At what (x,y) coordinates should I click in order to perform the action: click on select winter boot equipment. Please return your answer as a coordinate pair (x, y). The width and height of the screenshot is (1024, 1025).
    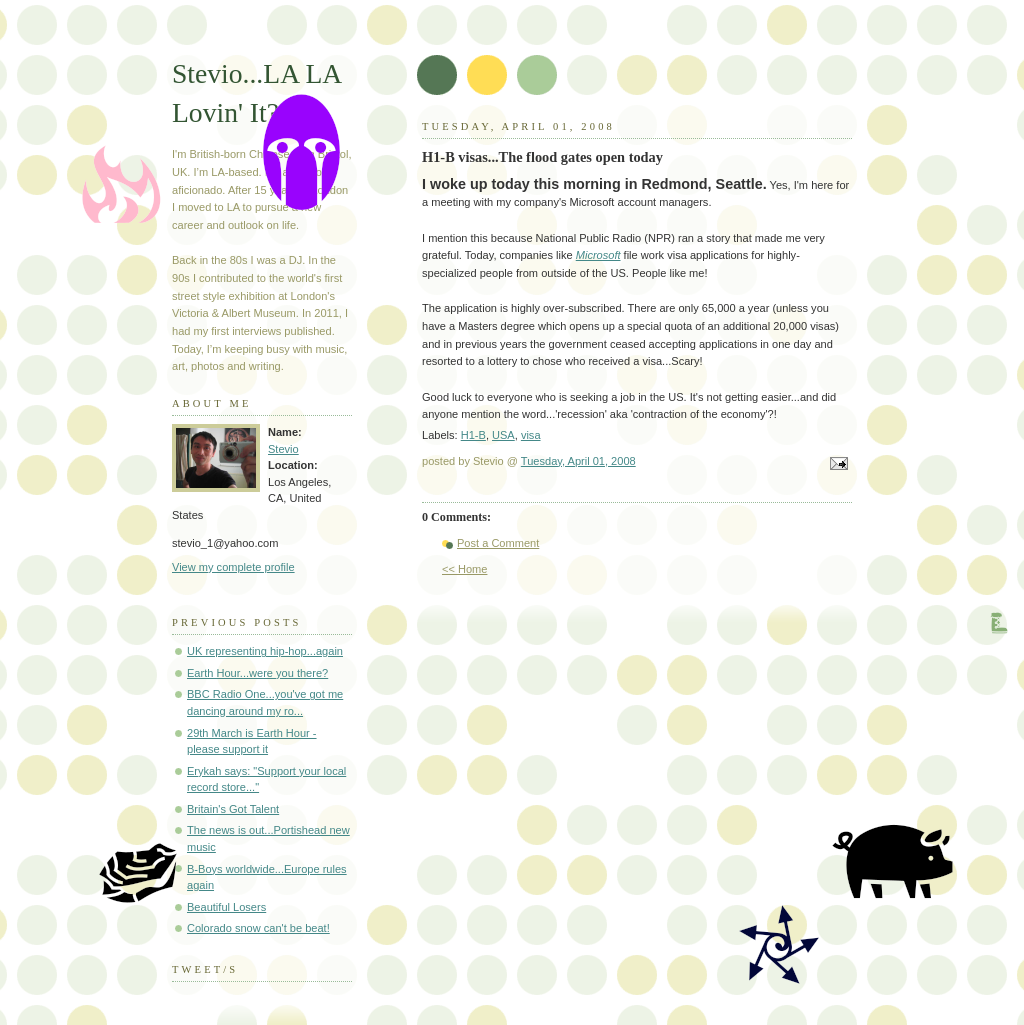
    Looking at the image, I should click on (999, 623).